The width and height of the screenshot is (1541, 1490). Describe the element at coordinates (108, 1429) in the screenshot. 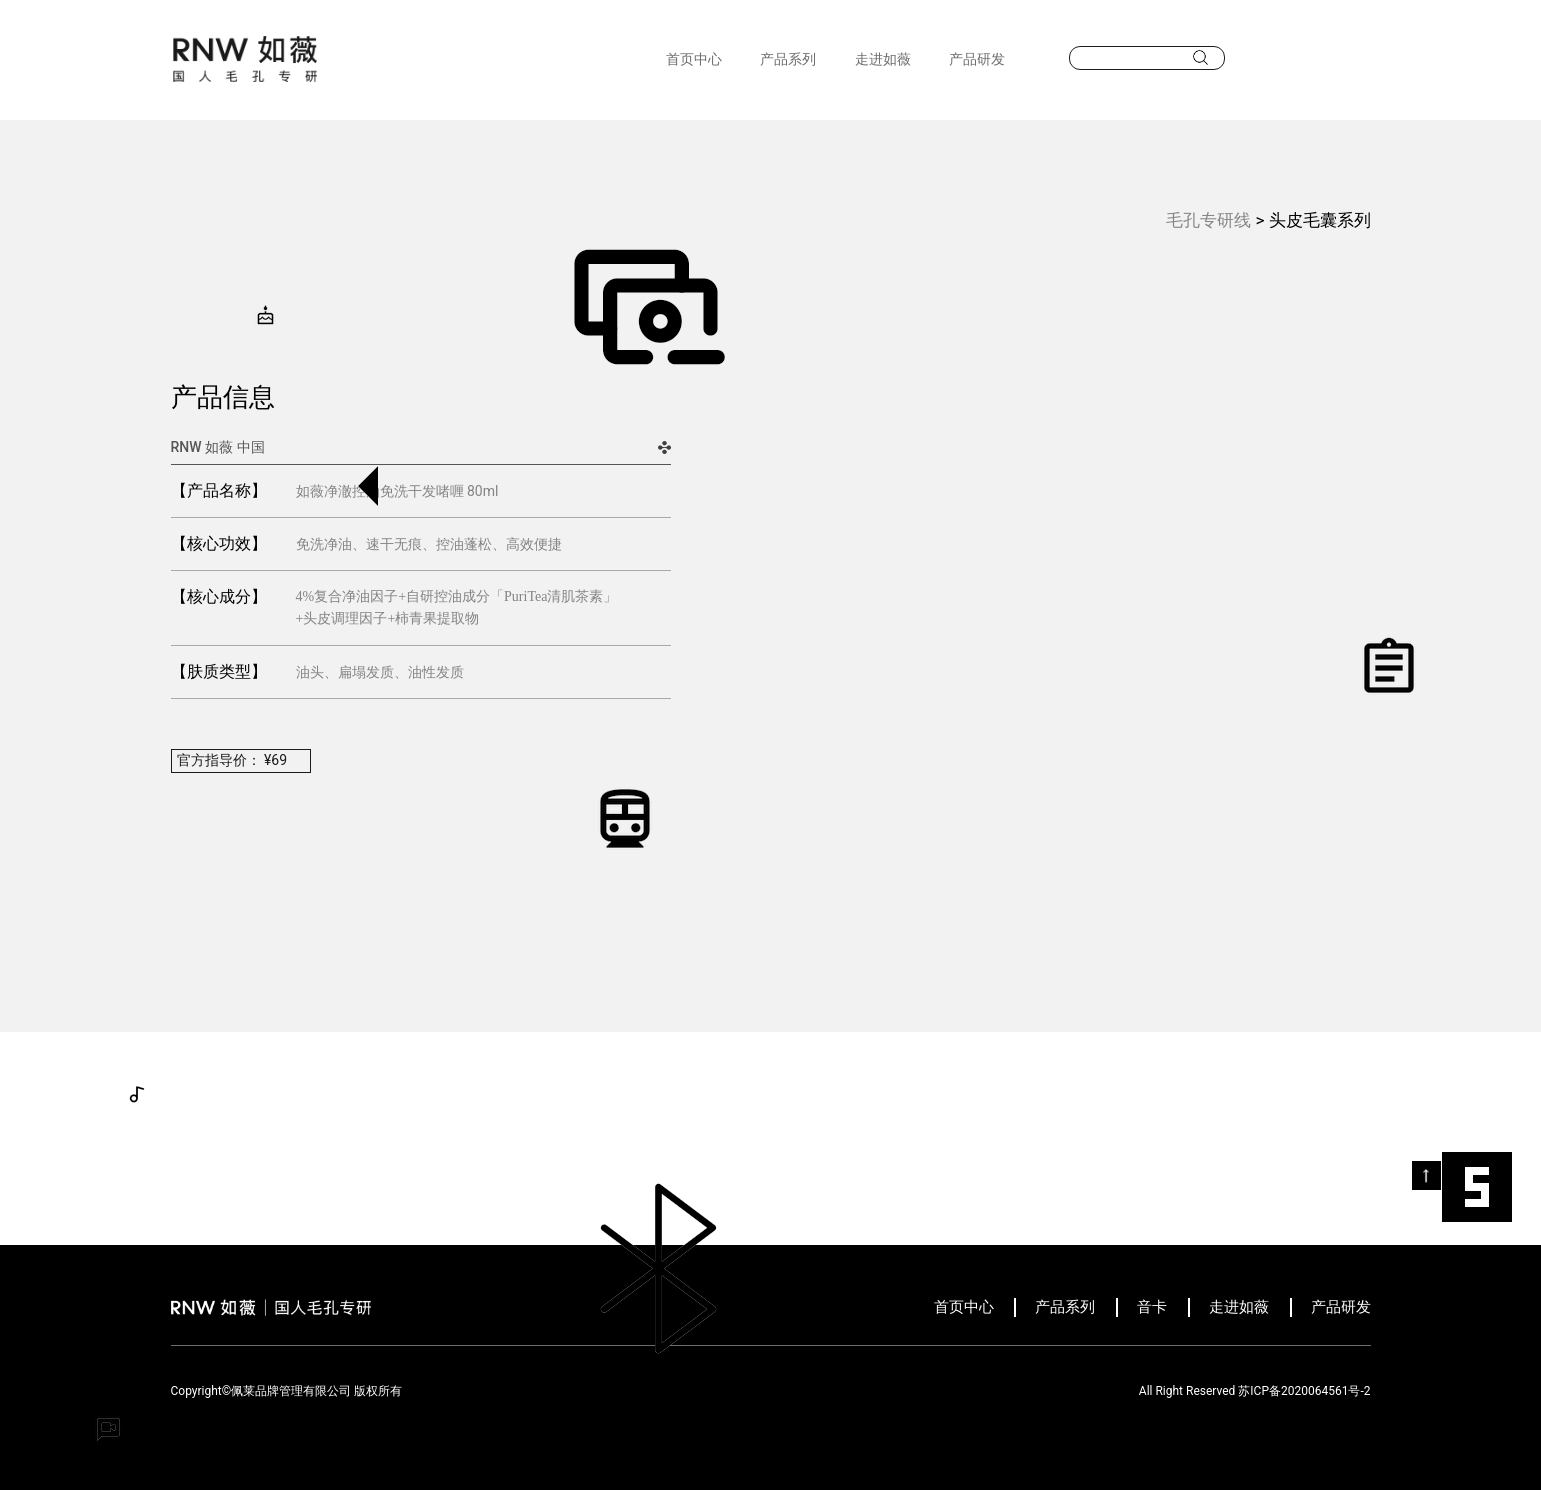

I see `start a video chat` at that location.